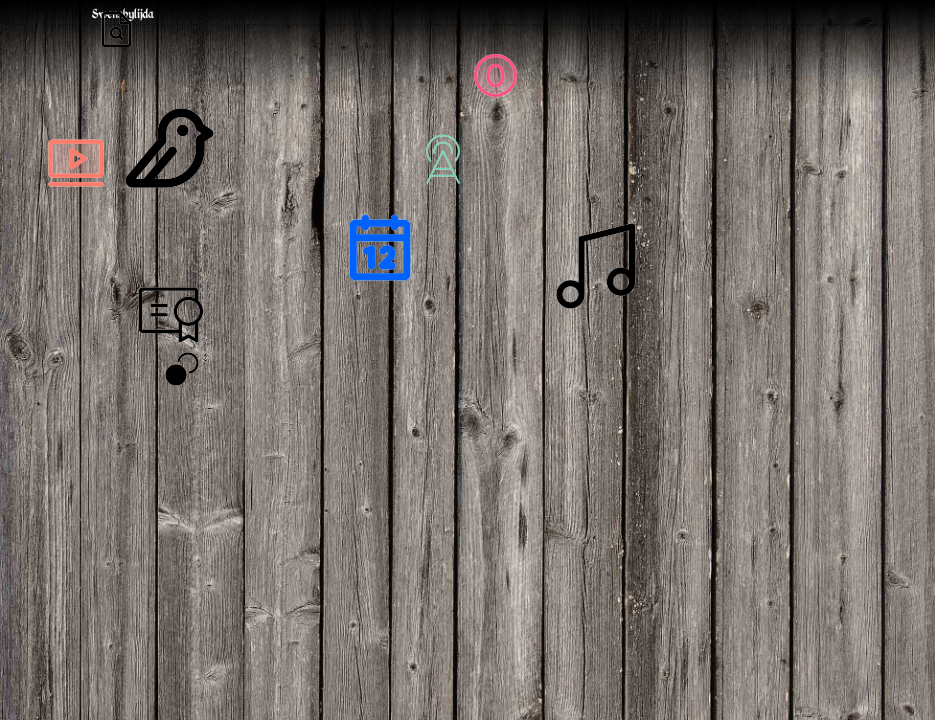 Image resolution: width=935 pixels, height=720 pixels. What do you see at coordinates (168, 312) in the screenshot?
I see `view certificate or credential details` at bounding box center [168, 312].